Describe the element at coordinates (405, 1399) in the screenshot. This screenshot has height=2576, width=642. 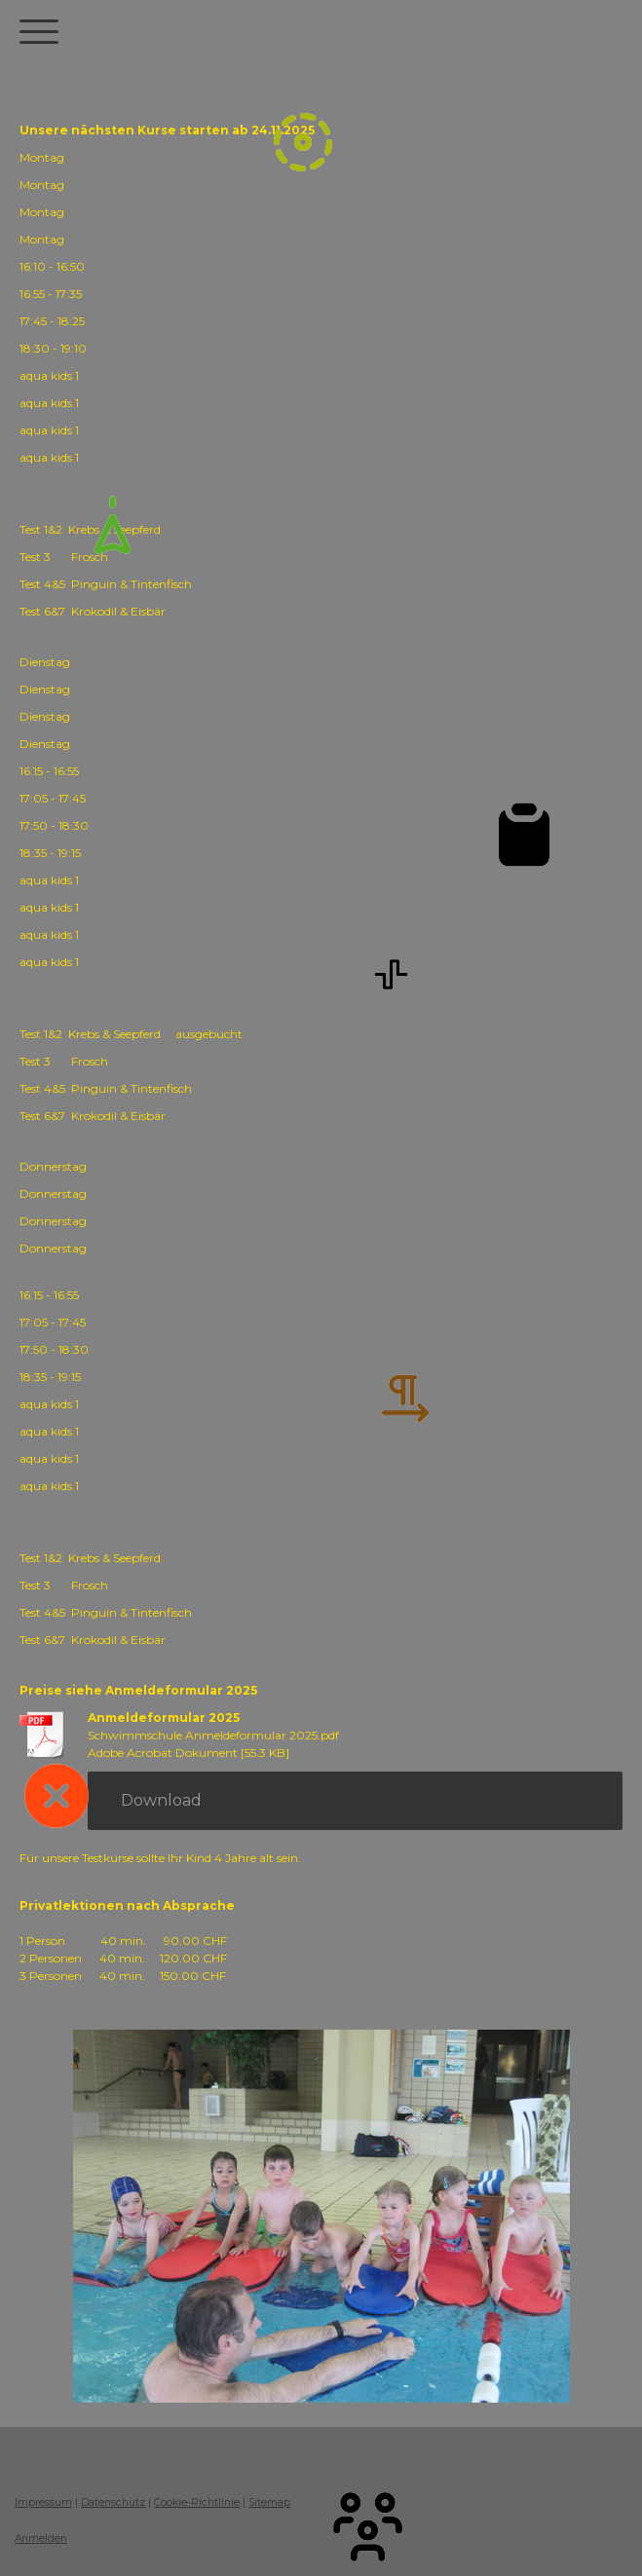
I see `move paragraph to the right` at that location.